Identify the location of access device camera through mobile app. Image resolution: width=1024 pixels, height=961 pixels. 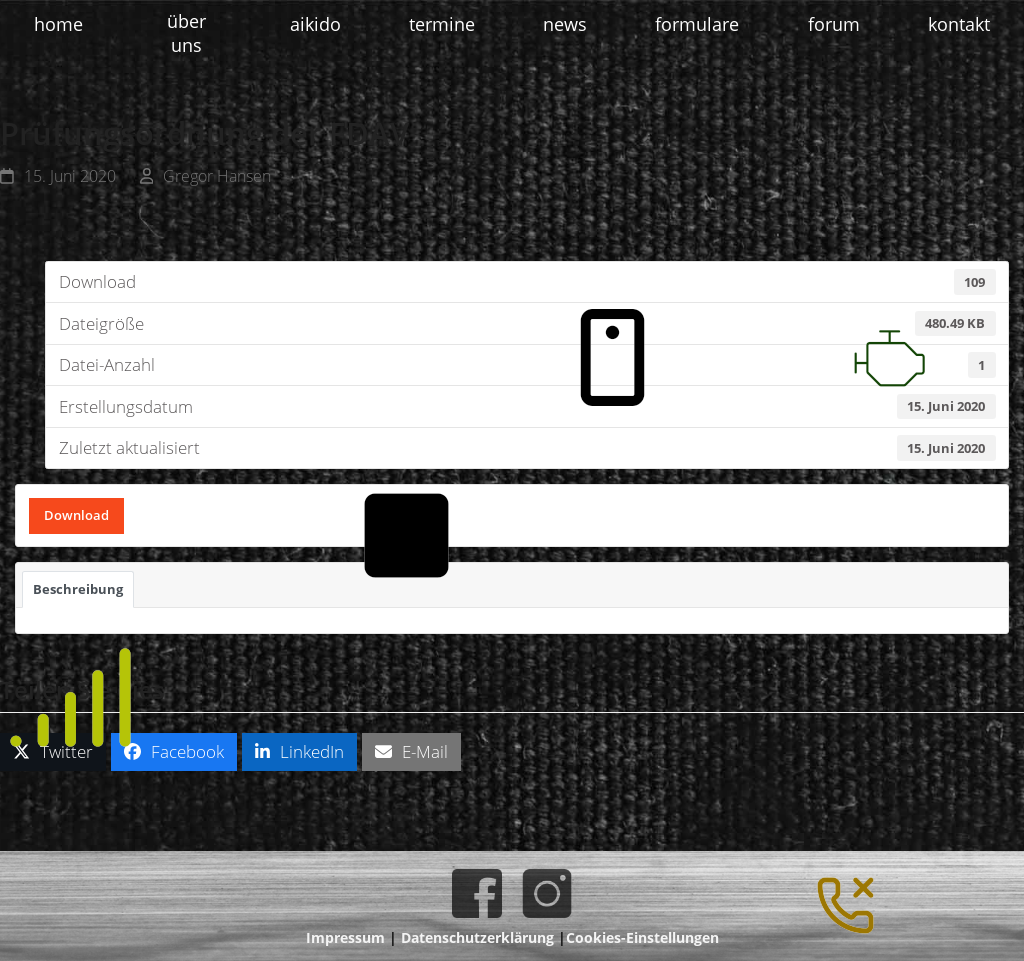
(612, 357).